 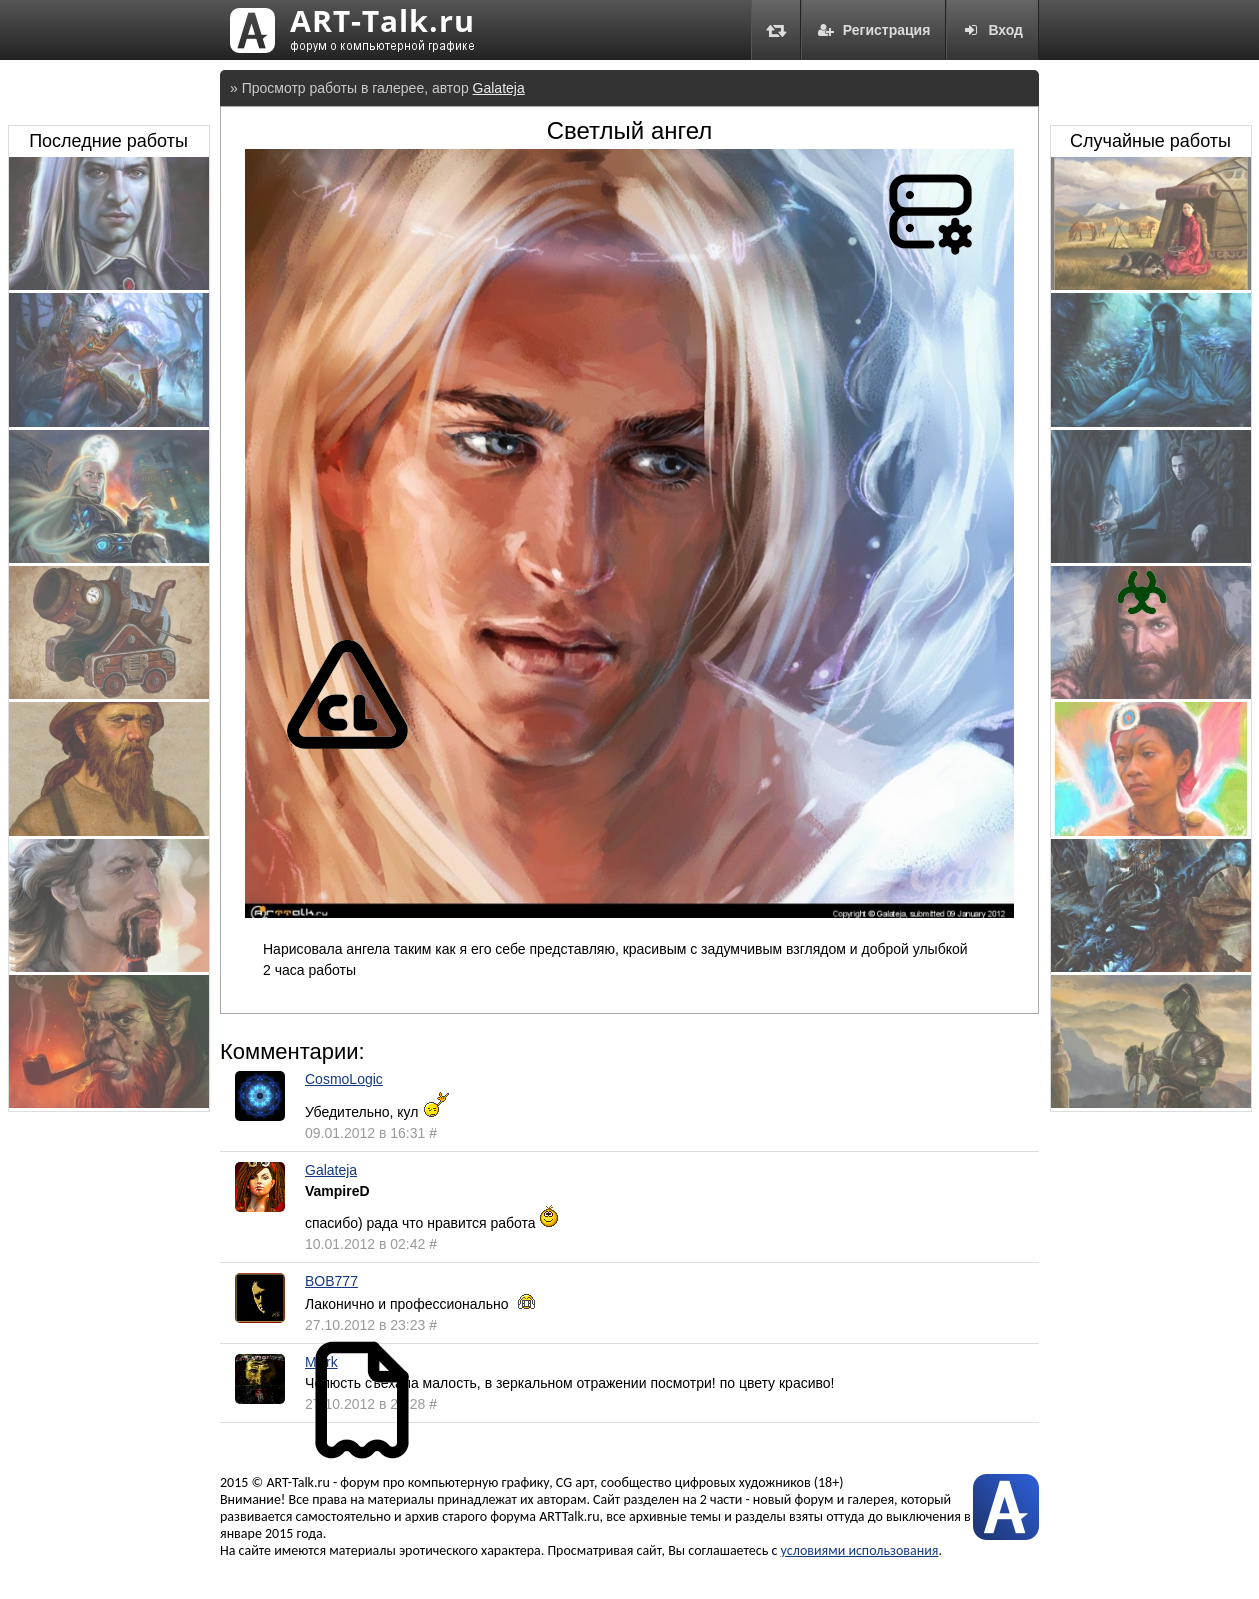 I want to click on view invoice or billing details, so click(x=362, y=1400).